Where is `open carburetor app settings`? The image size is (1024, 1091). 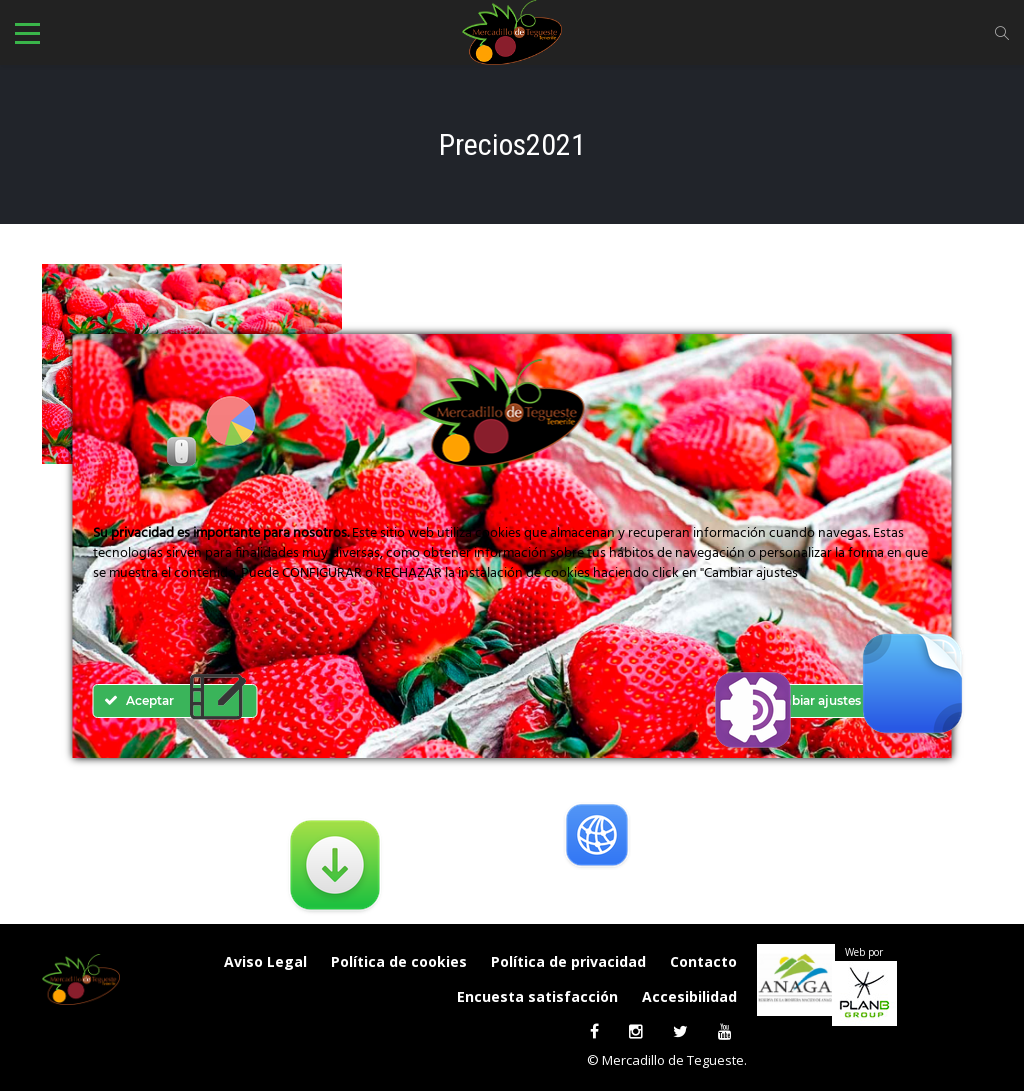
open carburetor app settings is located at coordinates (753, 710).